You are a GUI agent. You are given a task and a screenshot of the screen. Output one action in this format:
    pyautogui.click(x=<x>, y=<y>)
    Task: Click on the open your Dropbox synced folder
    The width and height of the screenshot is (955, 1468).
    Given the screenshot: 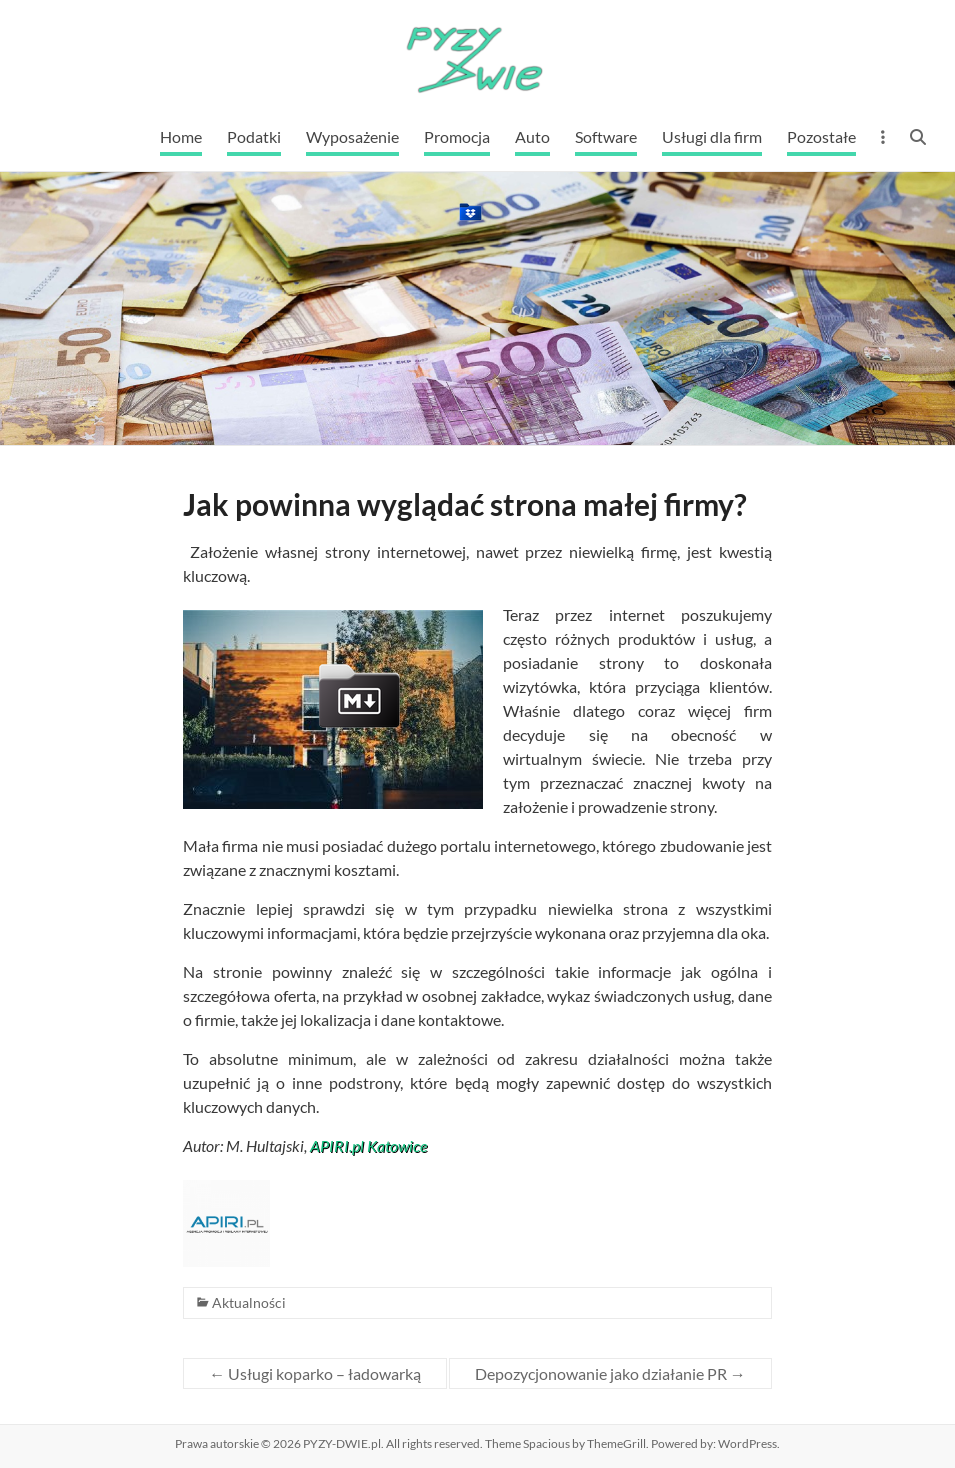 What is the action you would take?
    pyautogui.click(x=470, y=212)
    